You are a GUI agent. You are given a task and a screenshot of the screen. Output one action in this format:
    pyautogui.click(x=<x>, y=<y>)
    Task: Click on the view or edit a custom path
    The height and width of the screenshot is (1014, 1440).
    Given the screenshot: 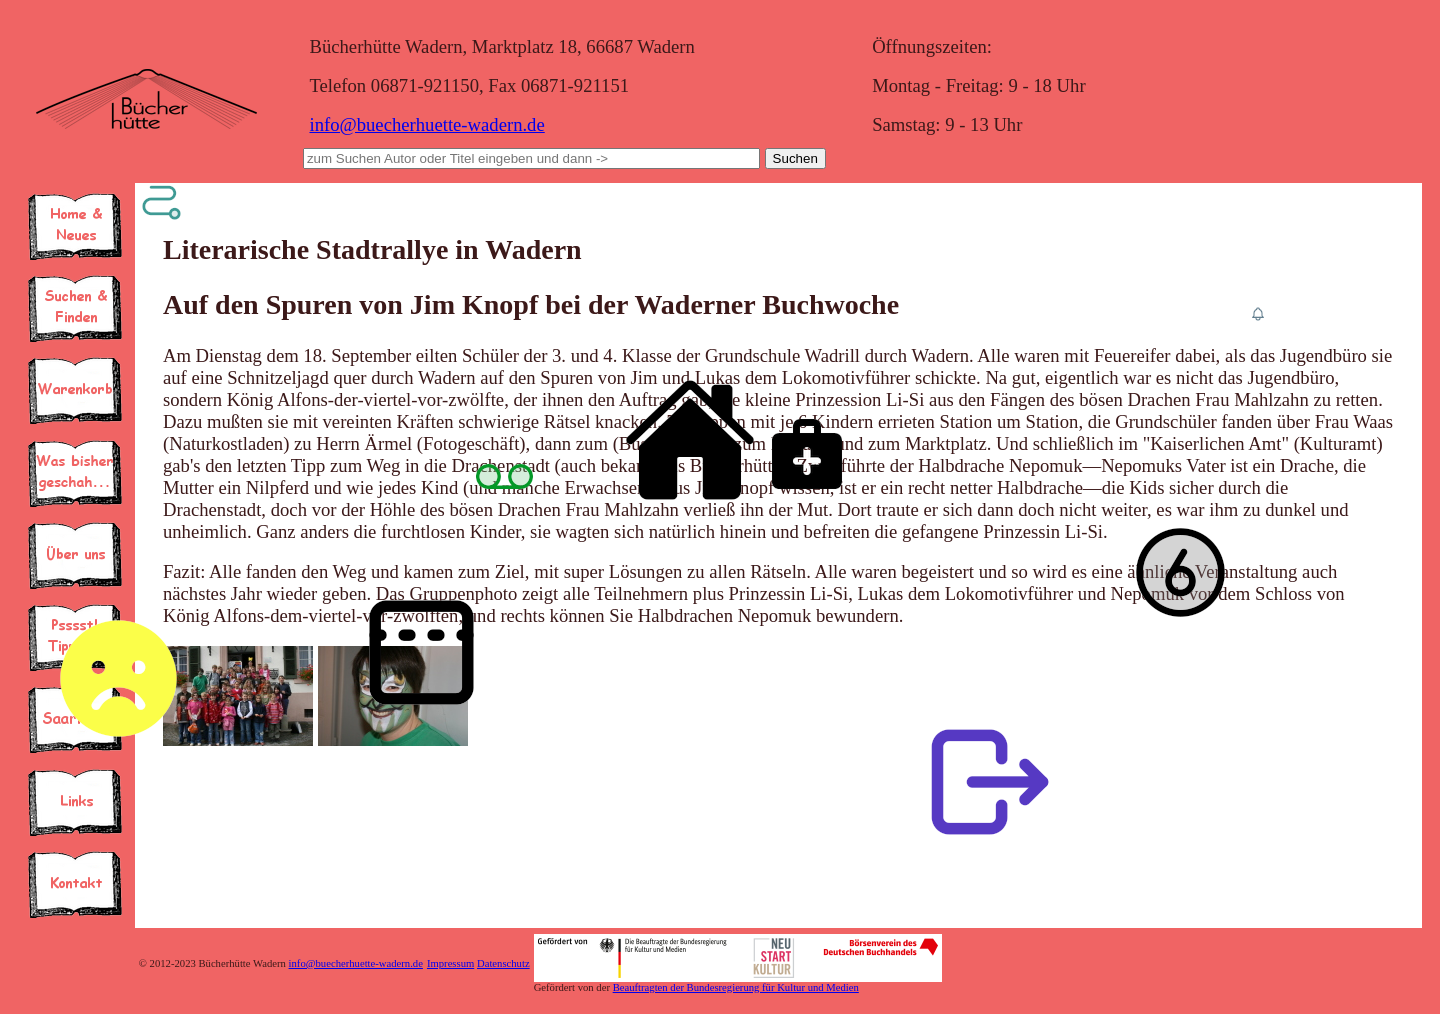 What is the action you would take?
    pyautogui.click(x=161, y=200)
    